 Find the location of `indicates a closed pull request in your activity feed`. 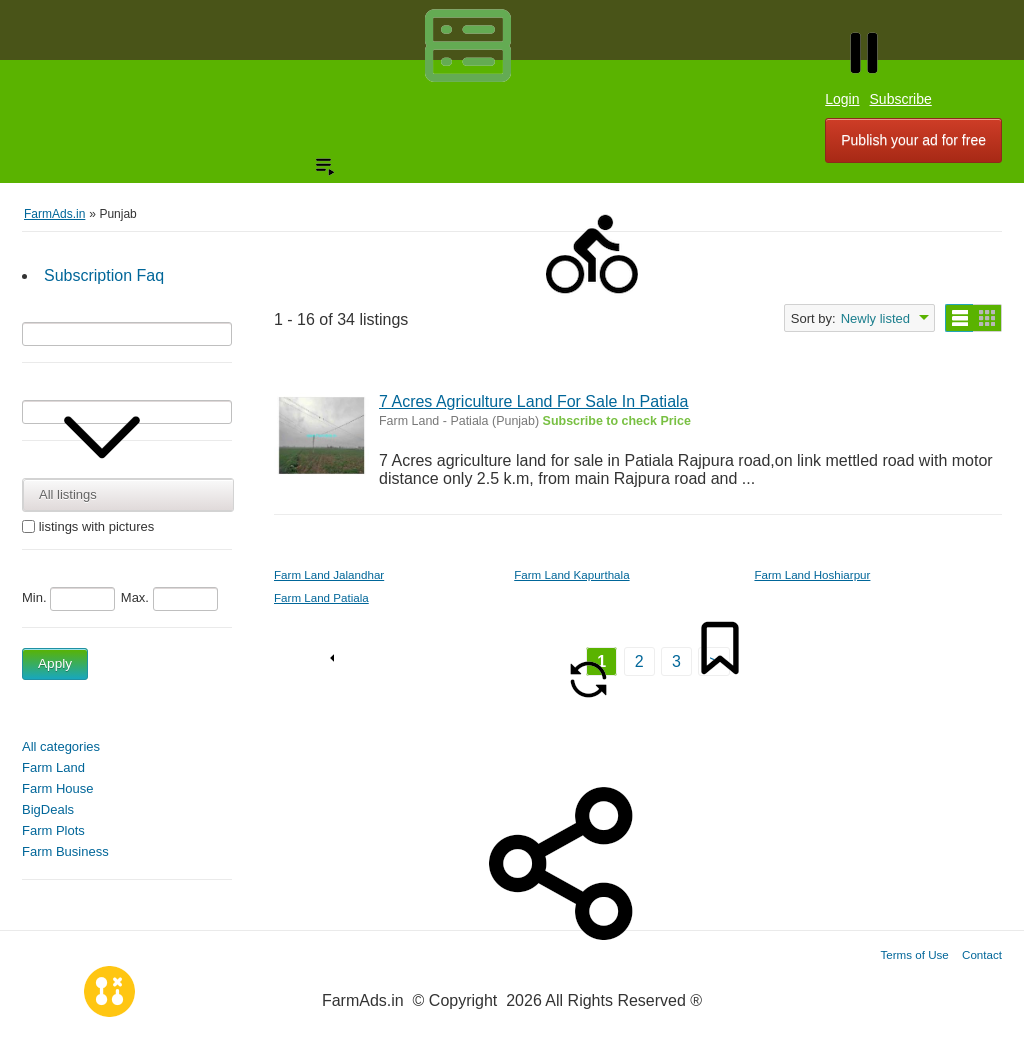

indicates a closed pull request in your activity feed is located at coordinates (109, 991).